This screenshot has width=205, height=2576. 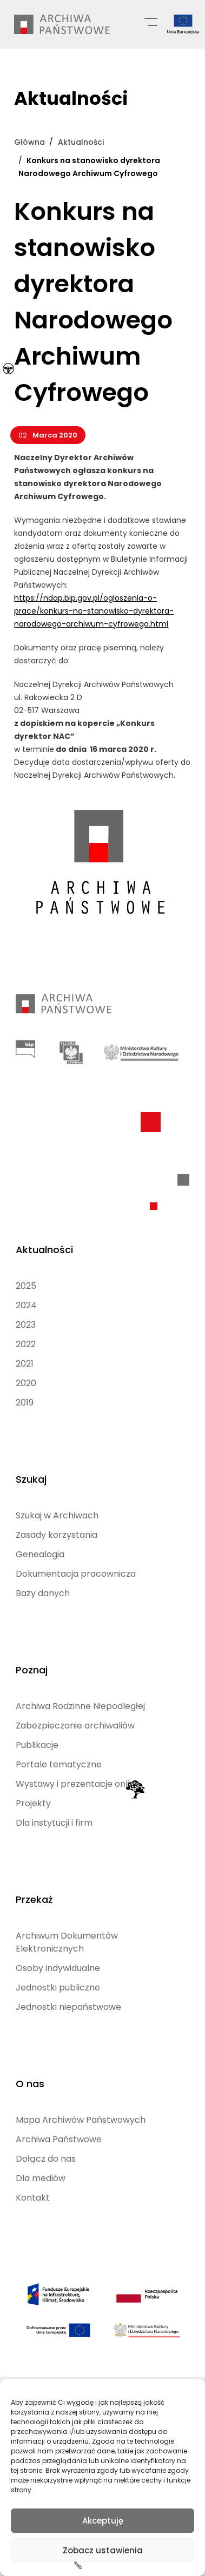 What do you see at coordinates (8, 368) in the screenshot?
I see `access driving or vehicle controls` at bounding box center [8, 368].